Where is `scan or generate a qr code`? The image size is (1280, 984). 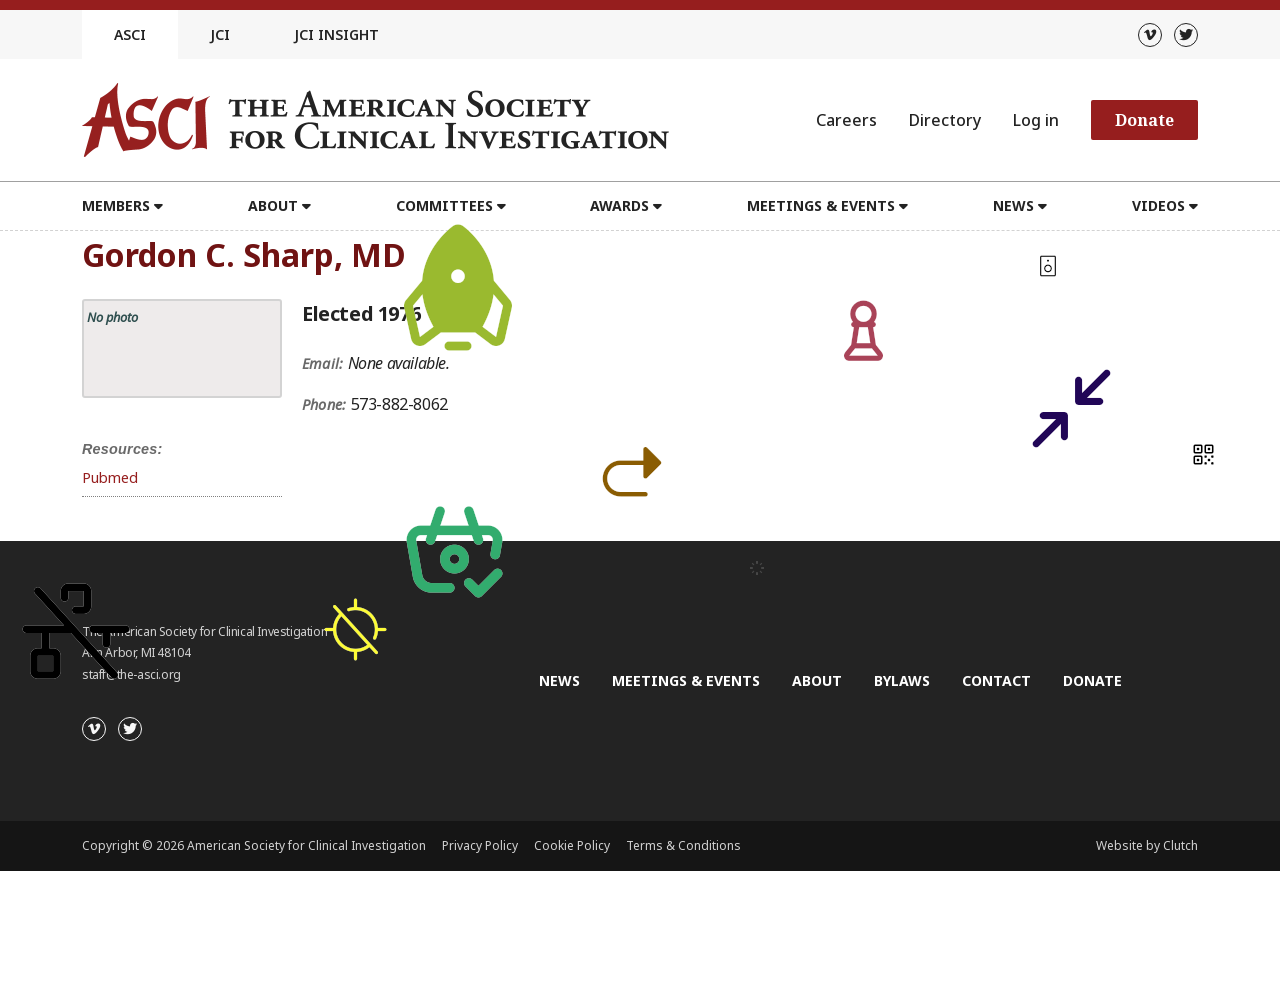 scan or generate a qr code is located at coordinates (1203, 454).